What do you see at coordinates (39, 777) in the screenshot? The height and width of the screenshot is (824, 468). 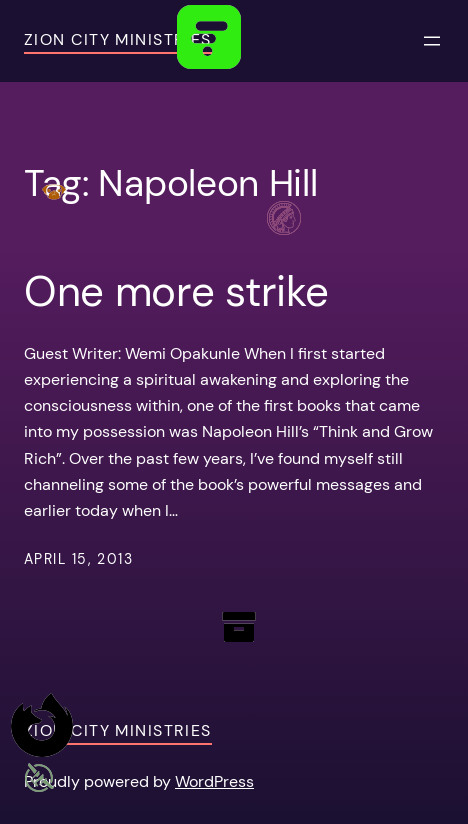 I see `open the Floatplane streaming platform` at bounding box center [39, 777].